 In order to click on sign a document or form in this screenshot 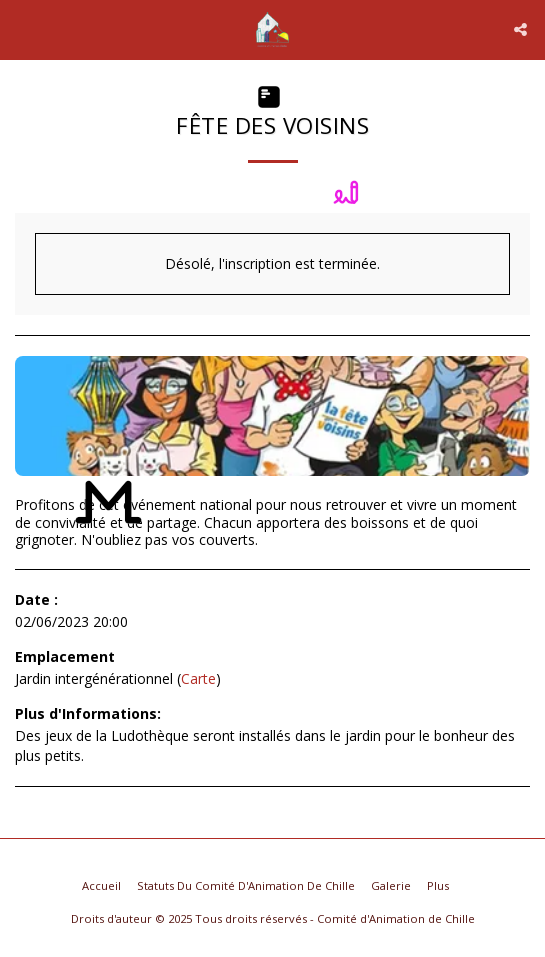, I will do `click(346, 193)`.